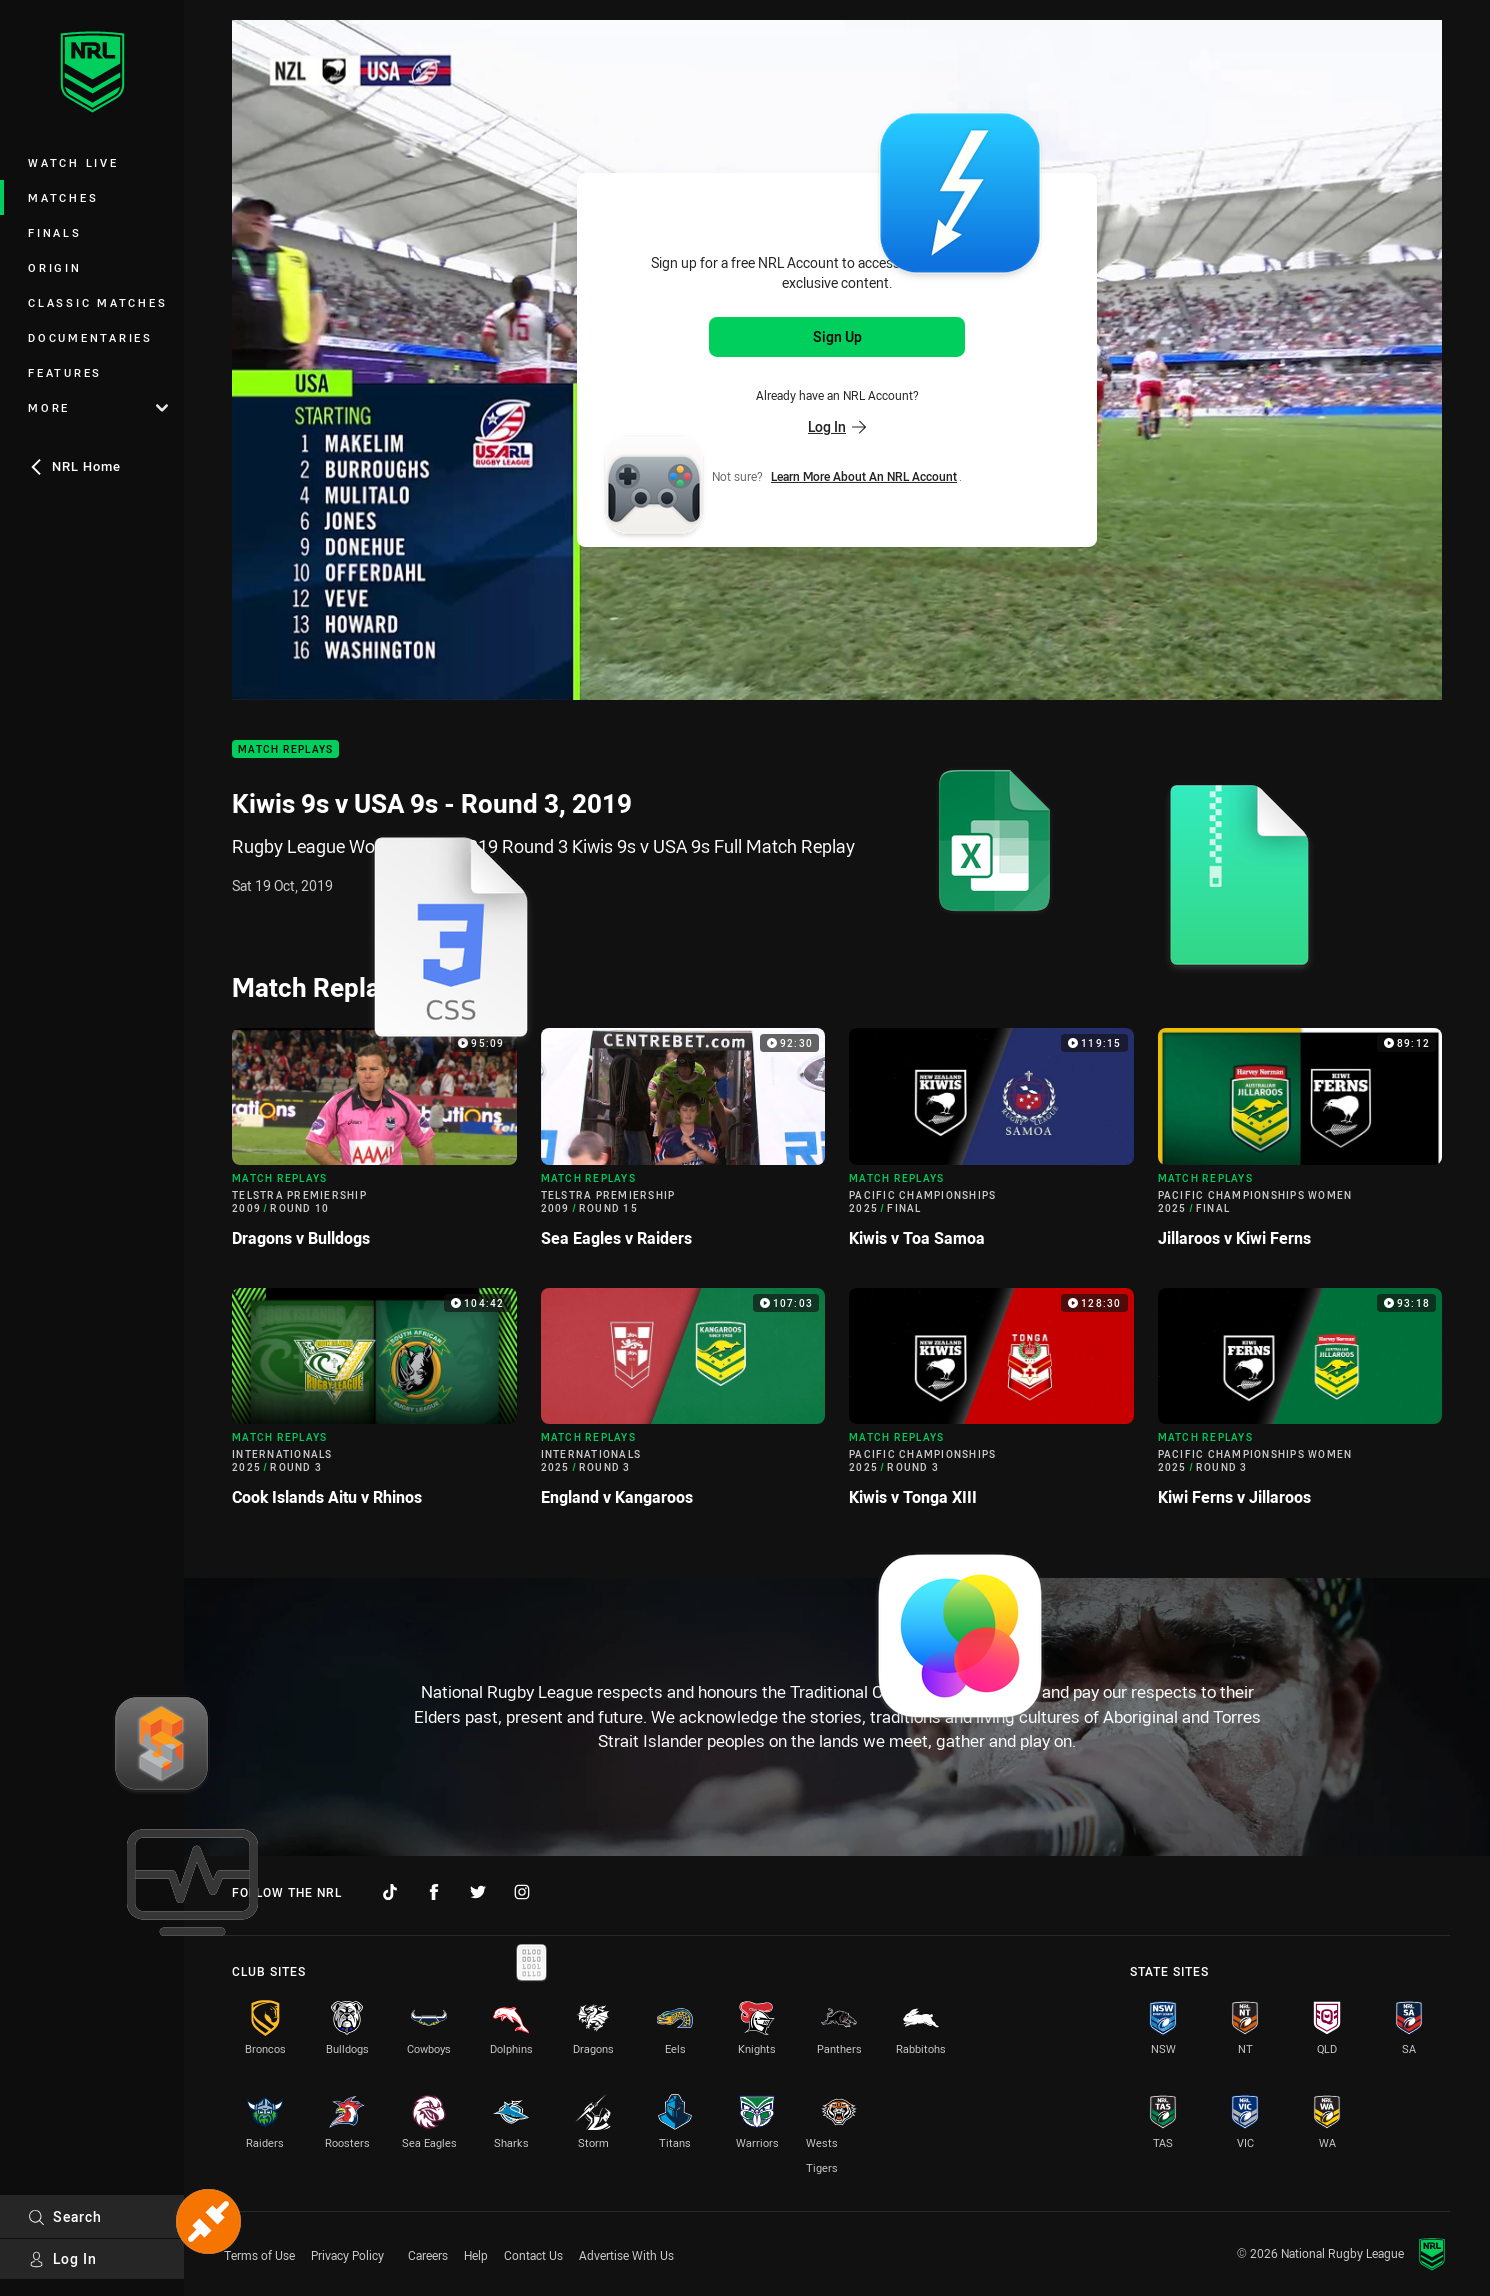  What do you see at coordinates (161, 1743) in the screenshot?
I see `open splash app` at bounding box center [161, 1743].